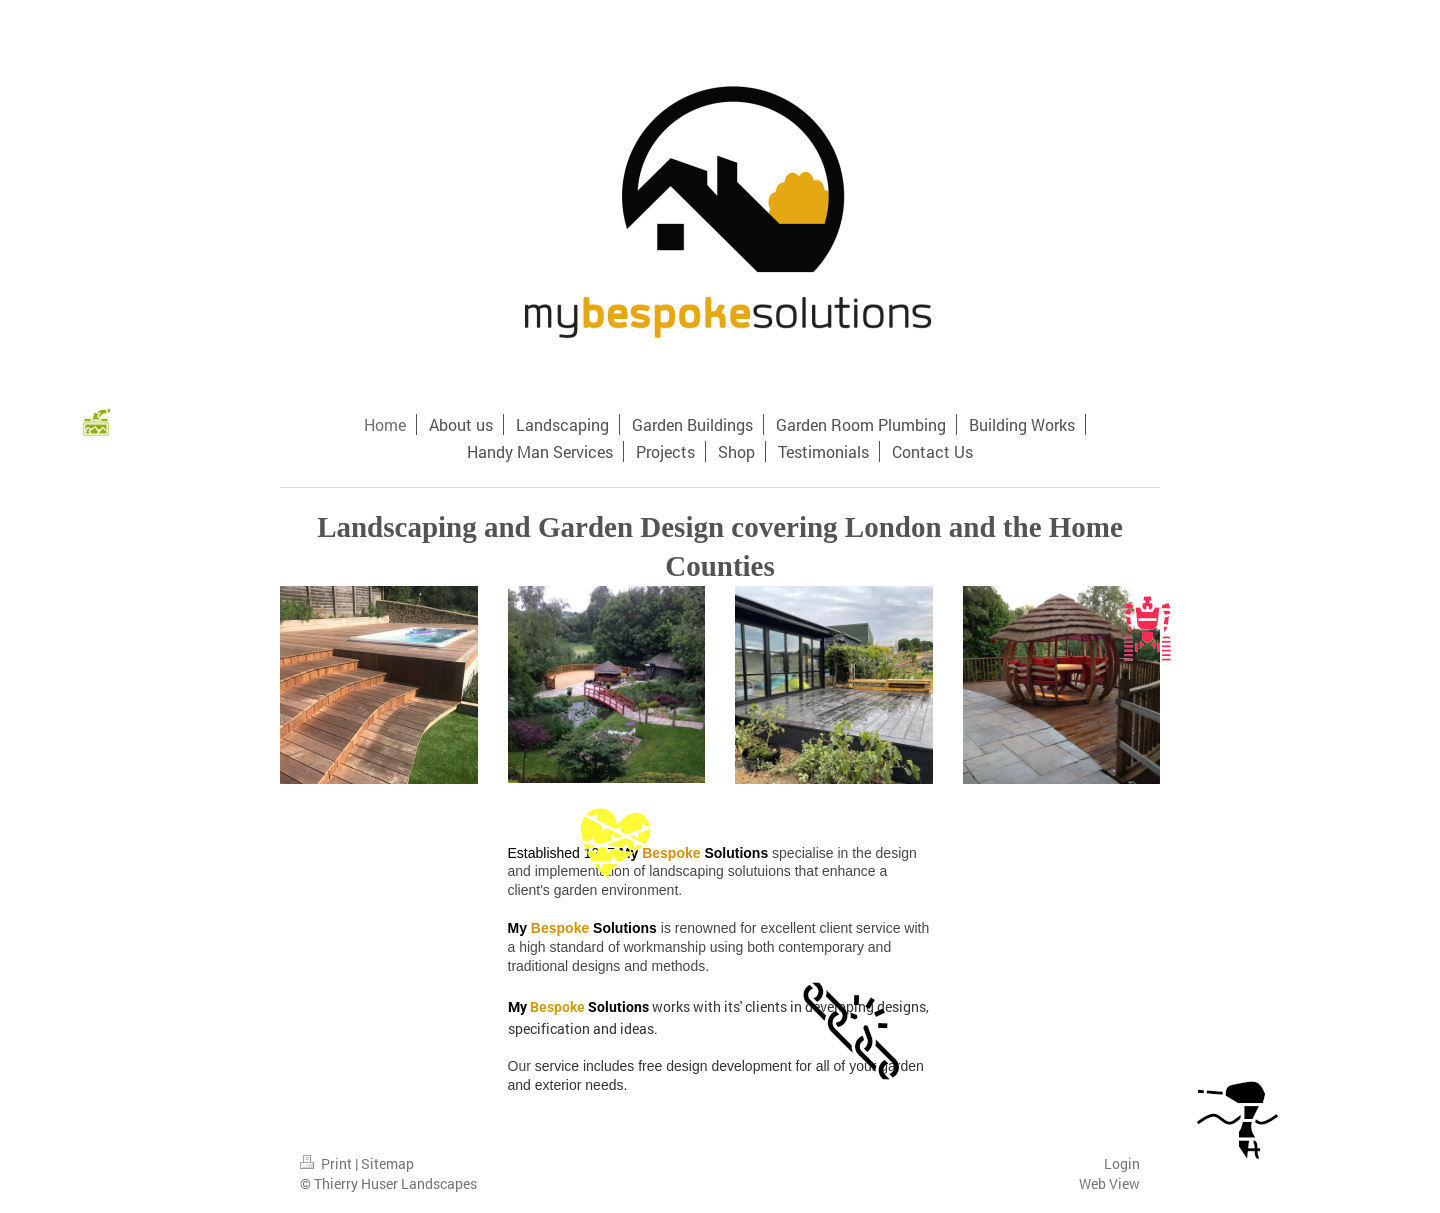 Image resolution: width=1440 pixels, height=1213 pixels. I want to click on cast your vote, so click(96, 422).